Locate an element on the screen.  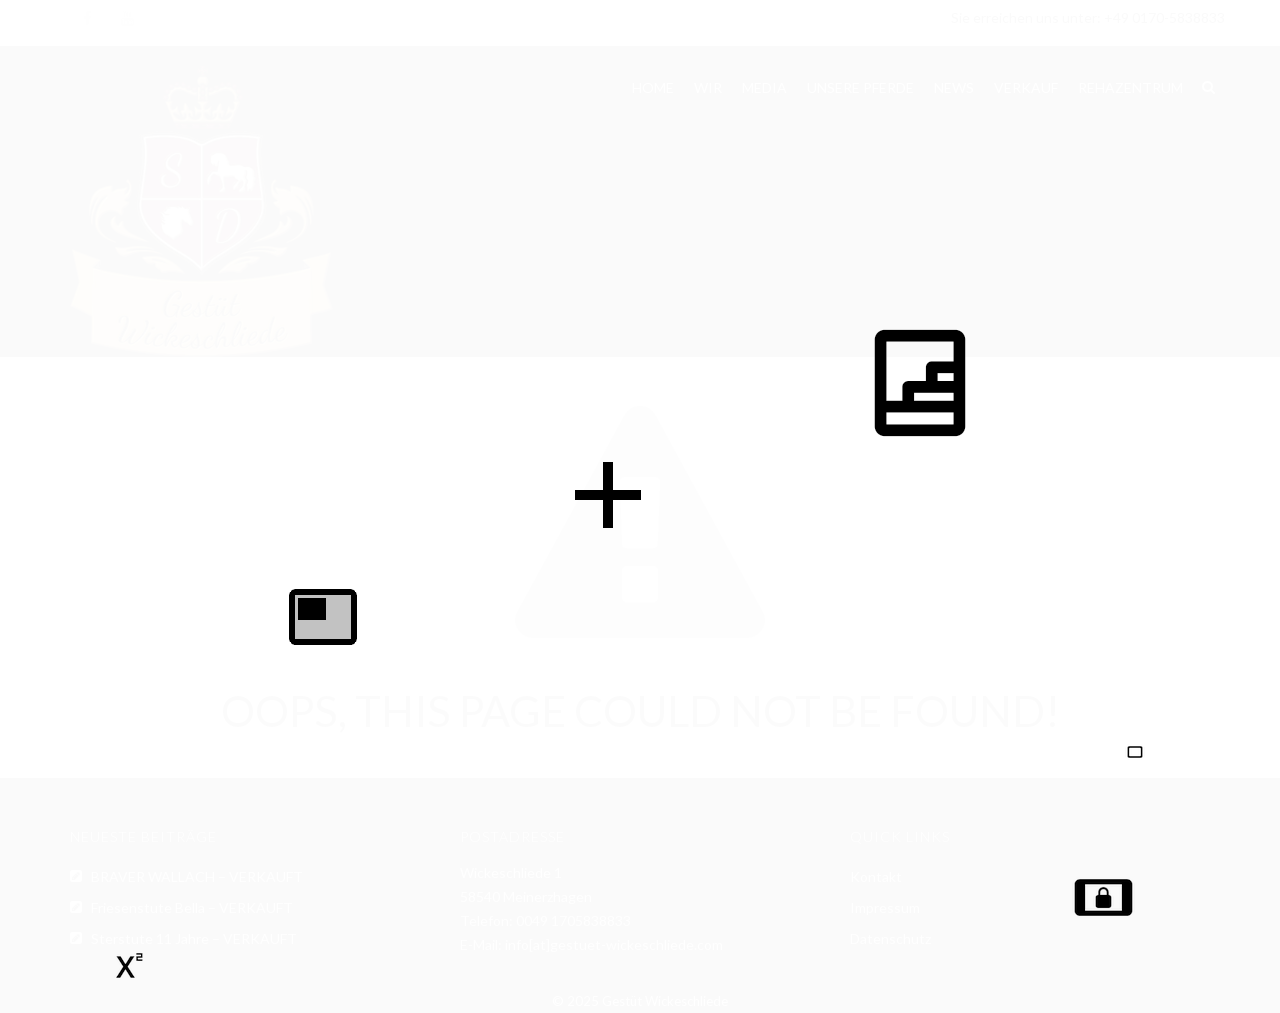
indicates stairs or stairway access is located at coordinates (920, 383).